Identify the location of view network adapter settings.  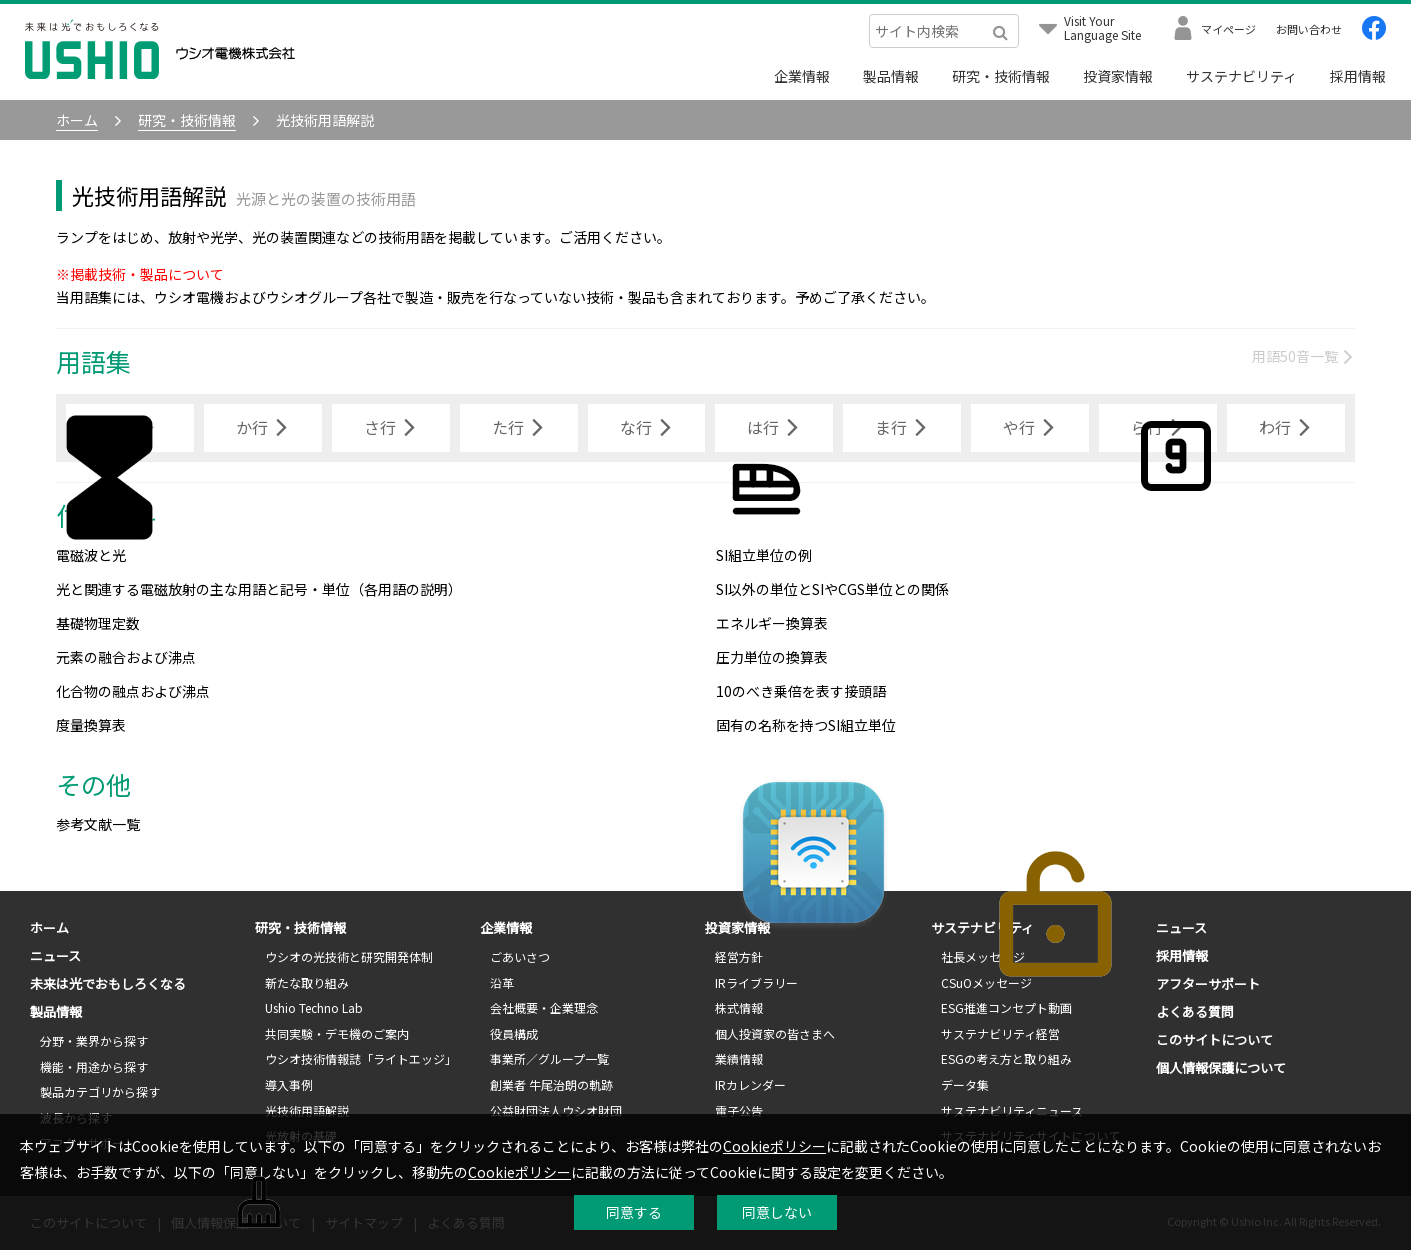
(813, 852).